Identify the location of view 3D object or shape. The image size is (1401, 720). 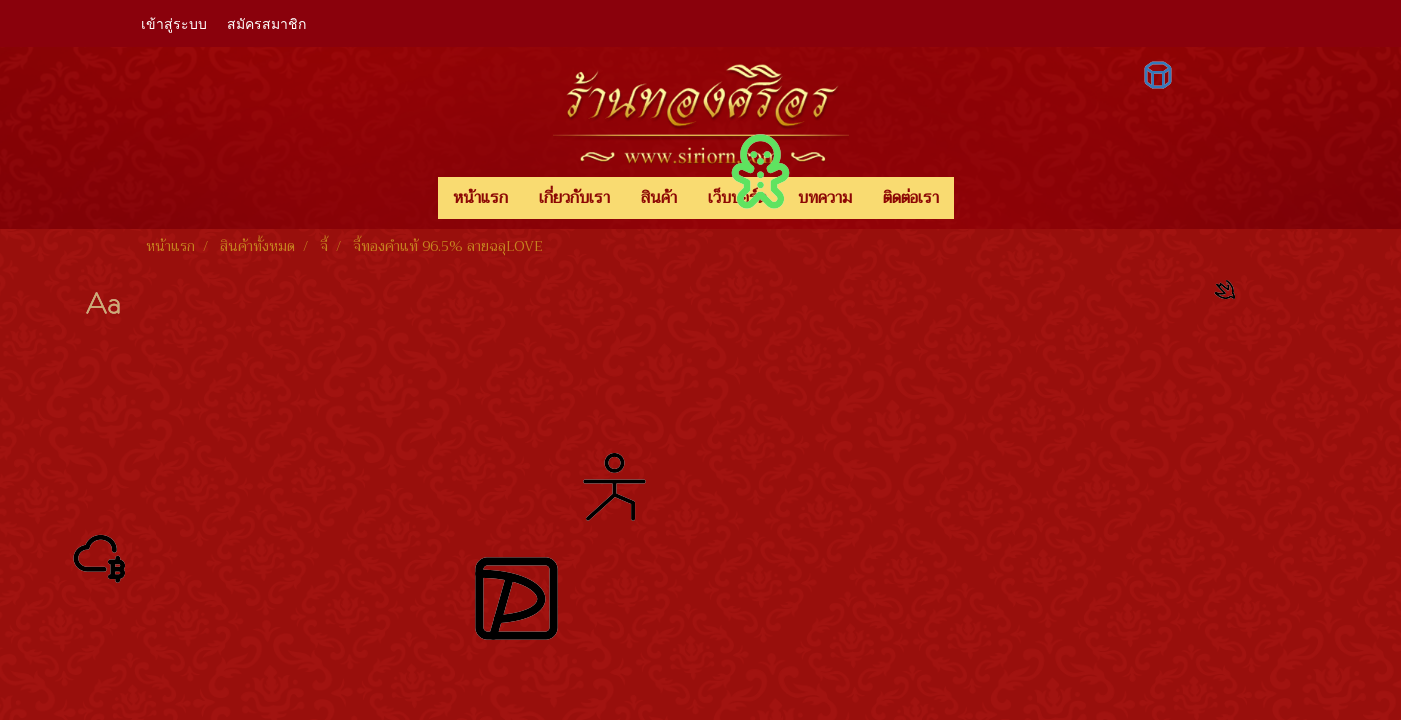
(1158, 75).